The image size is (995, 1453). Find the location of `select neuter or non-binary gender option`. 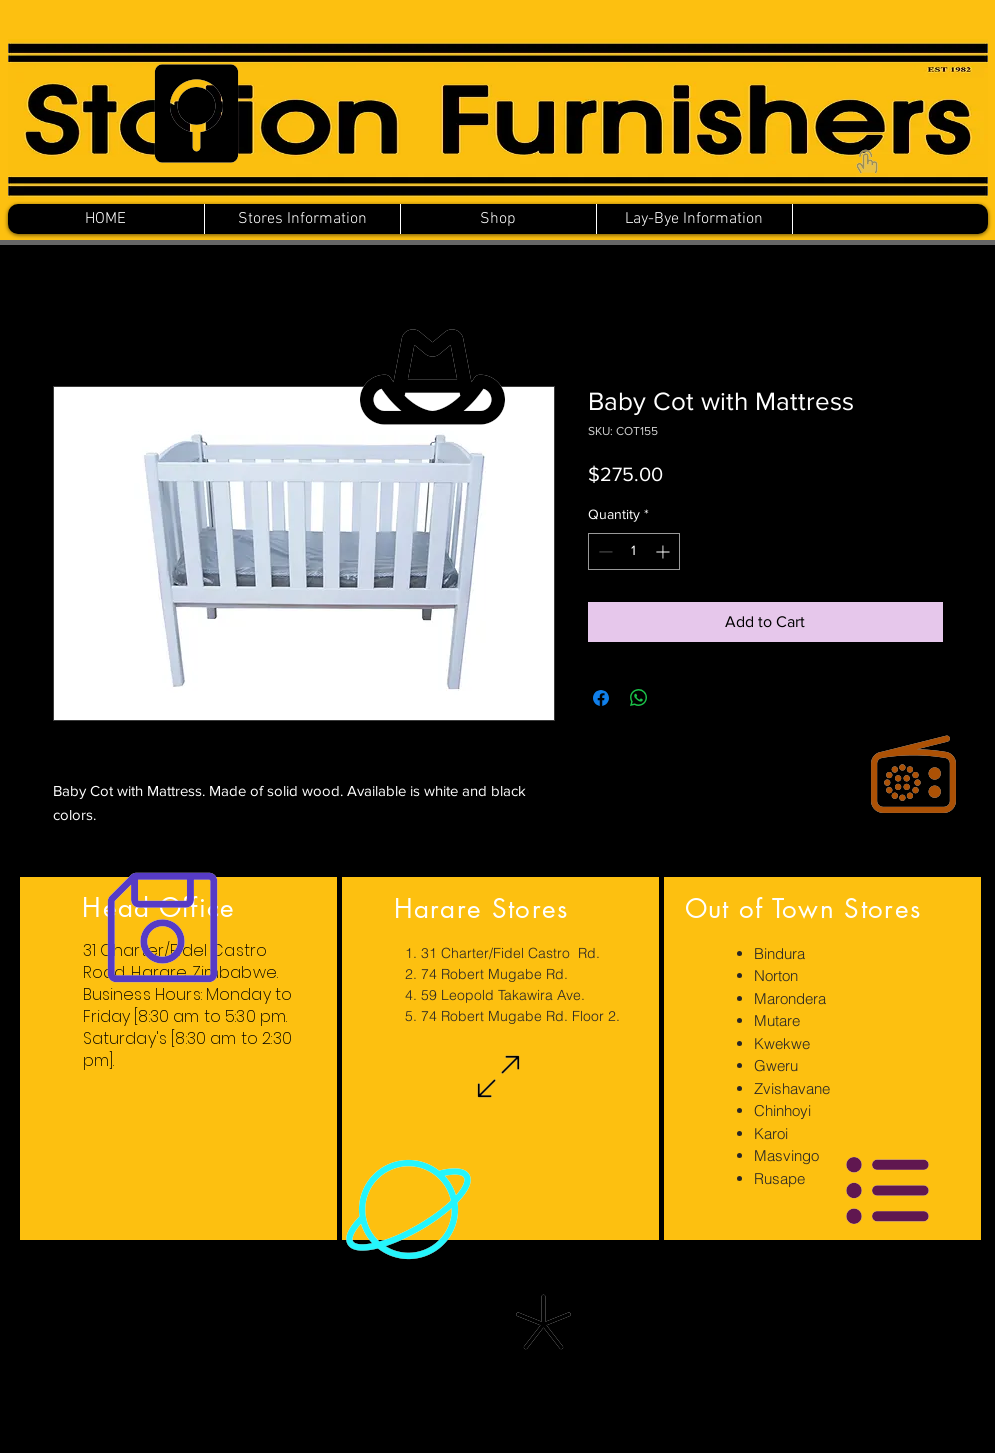

select neuter or non-binary gender option is located at coordinates (196, 113).